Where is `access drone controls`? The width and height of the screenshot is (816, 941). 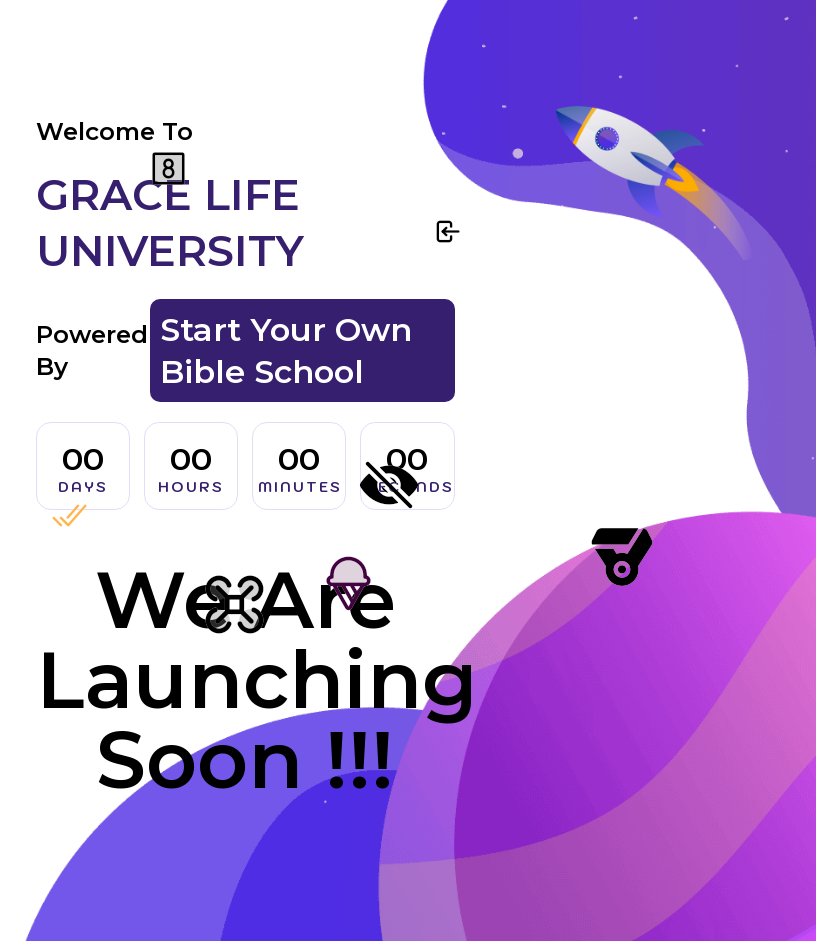
access drone controls is located at coordinates (234, 604).